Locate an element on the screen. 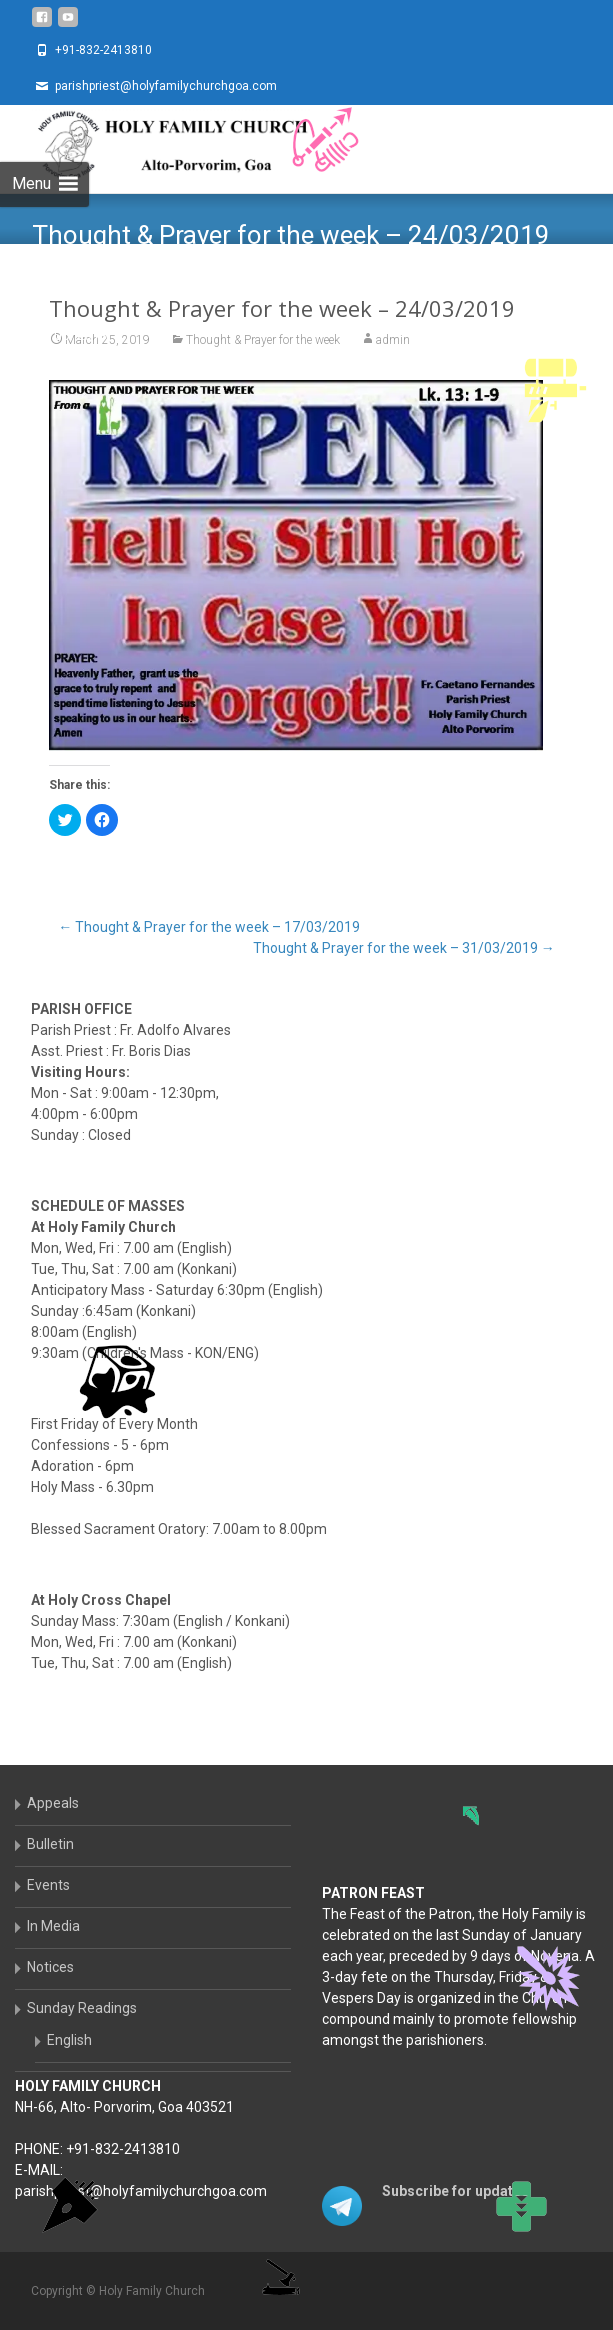  indicates health or HP is decreasing is located at coordinates (521, 2206).